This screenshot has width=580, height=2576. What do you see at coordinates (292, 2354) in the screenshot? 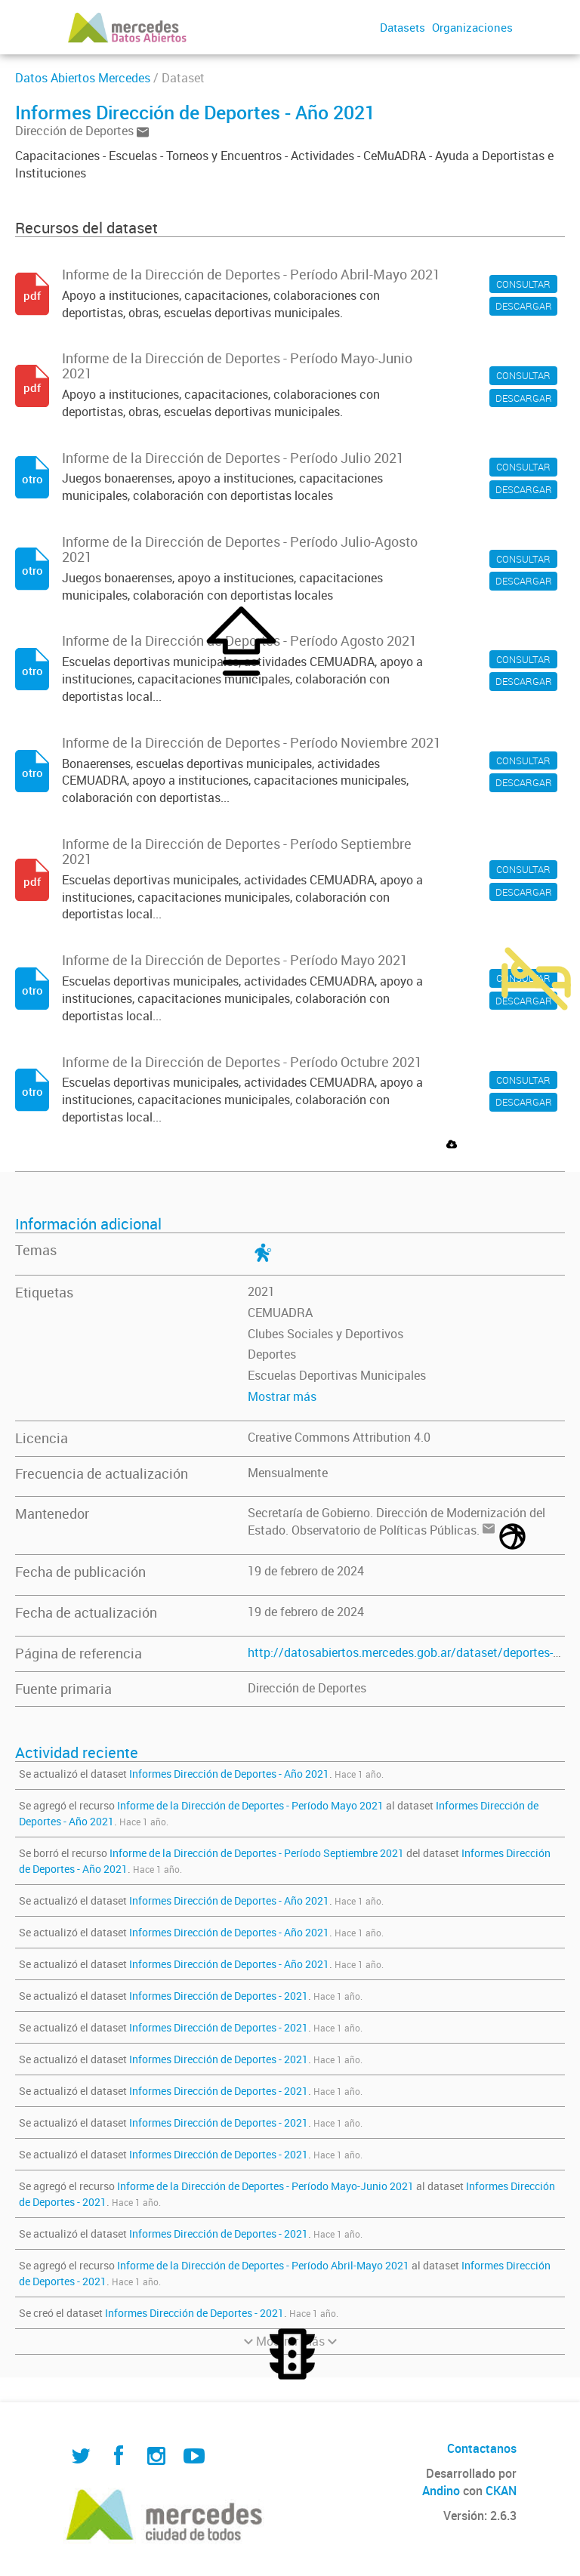
I see `view traffic conditions` at bounding box center [292, 2354].